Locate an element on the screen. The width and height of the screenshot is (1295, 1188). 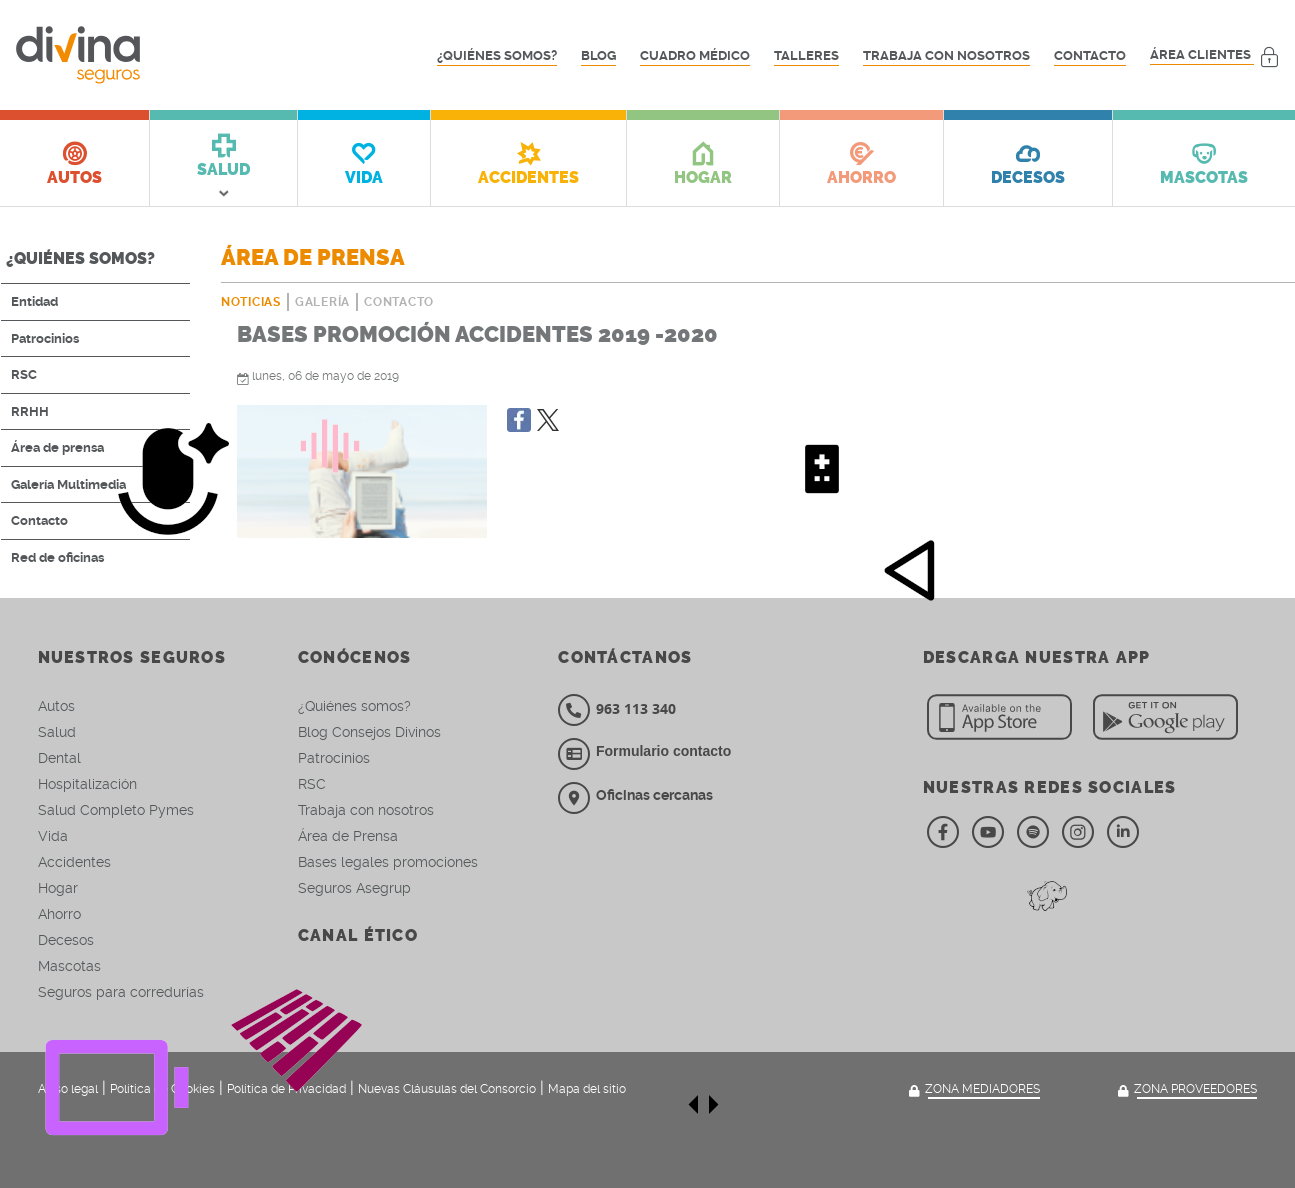
Apache Parquet logo is located at coordinates (296, 1040).